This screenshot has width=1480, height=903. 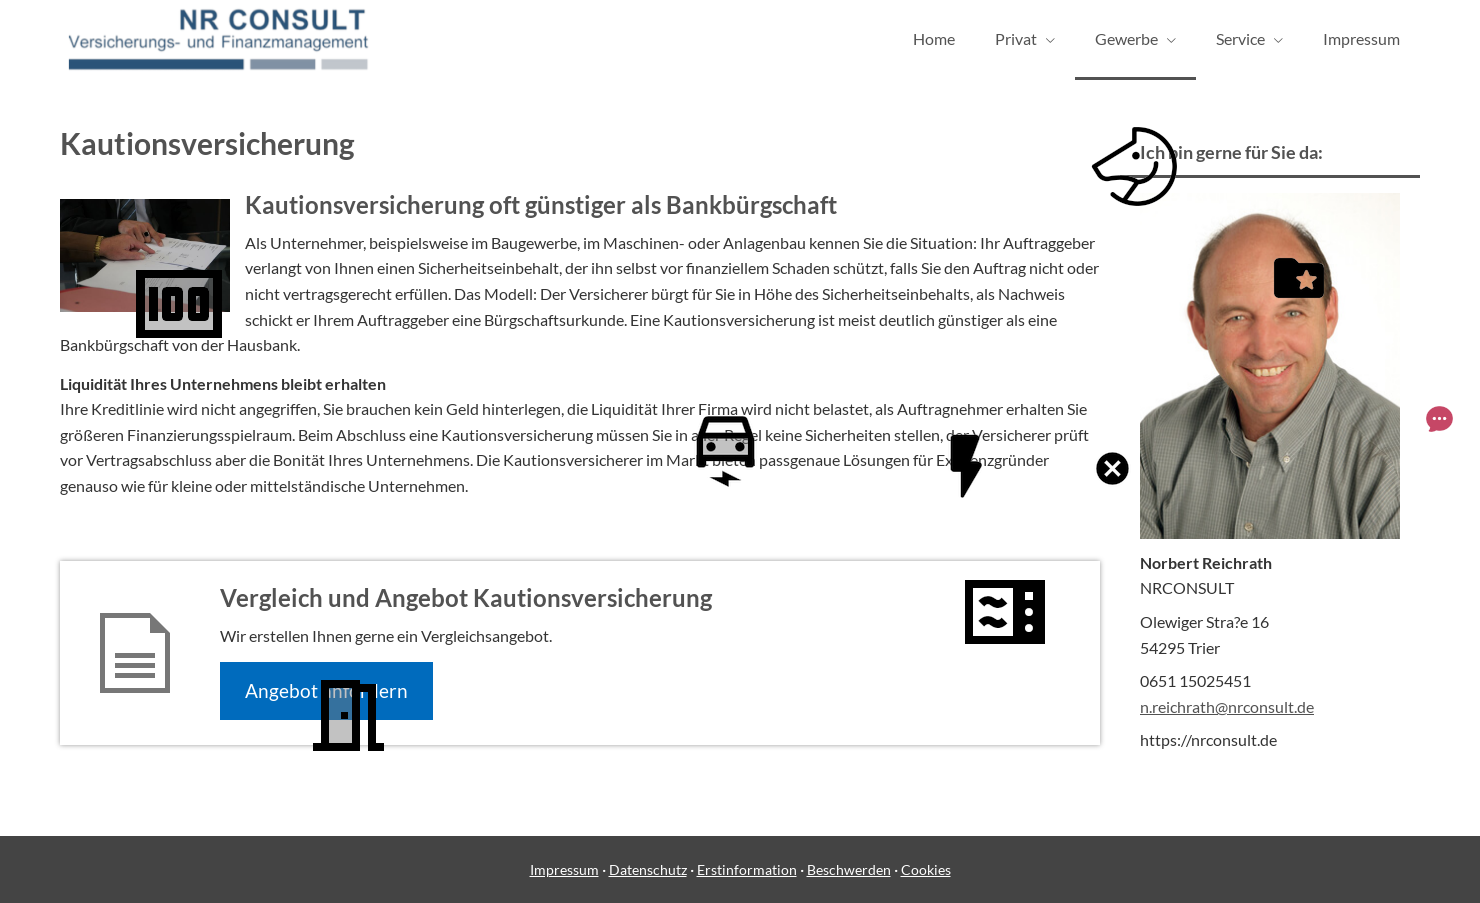 What do you see at coordinates (1137, 166) in the screenshot?
I see `access equestrian or horse-related features` at bounding box center [1137, 166].